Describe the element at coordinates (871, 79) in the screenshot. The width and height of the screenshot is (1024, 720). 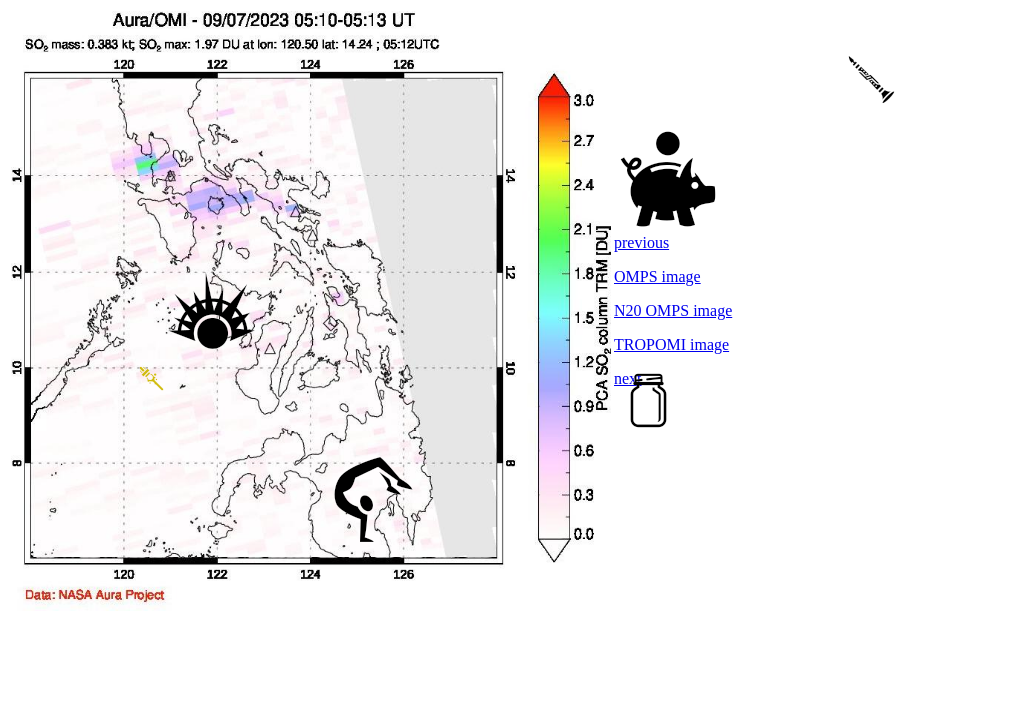
I see `select clarinet as your instrument` at that location.